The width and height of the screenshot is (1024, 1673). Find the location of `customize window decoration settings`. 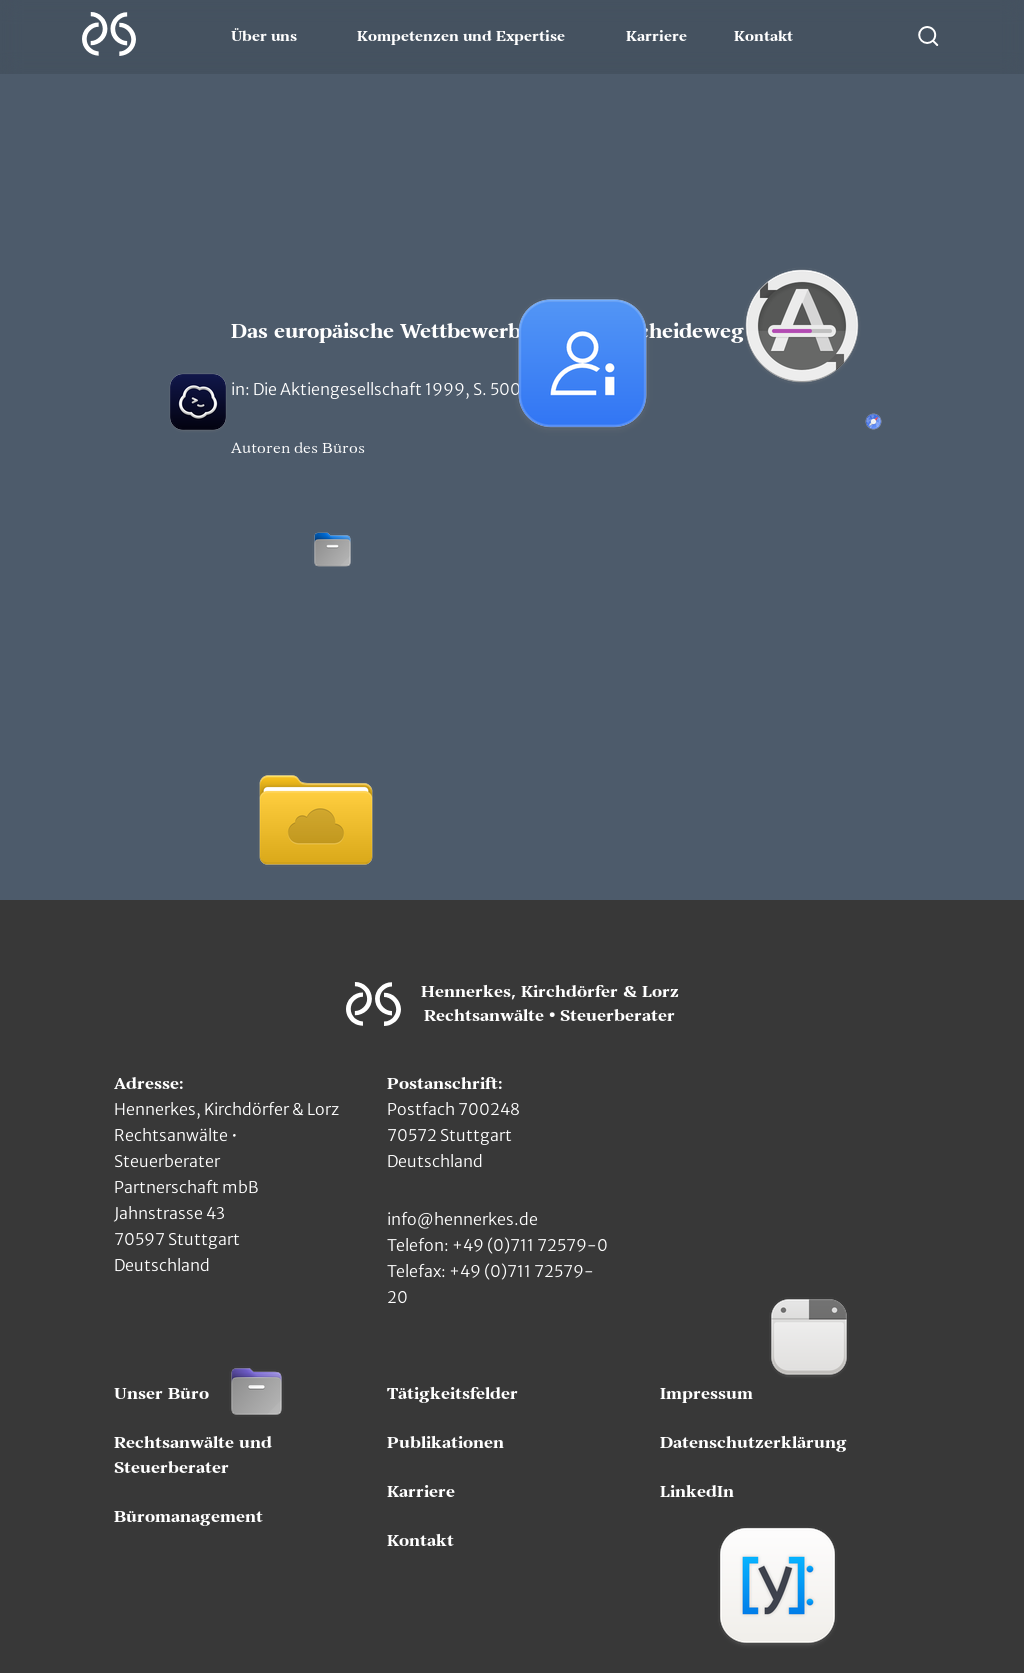

customize window decoration settings is located at coordinates (809, 1337).